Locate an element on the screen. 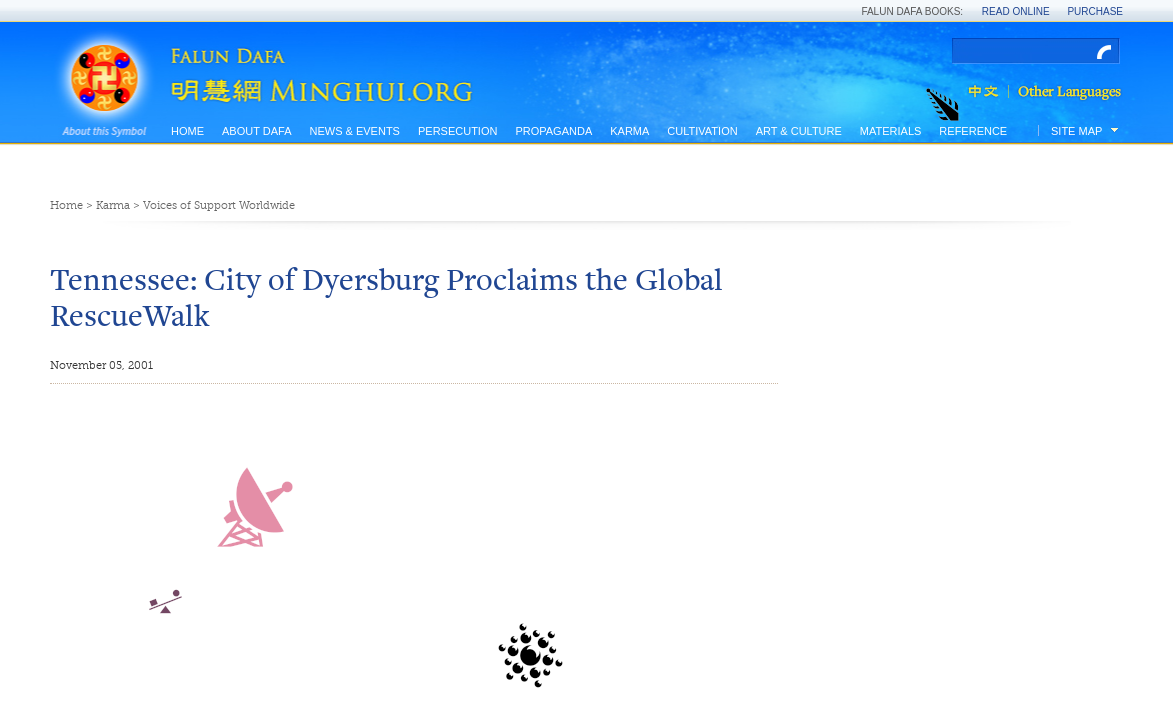  indicates an unbalanced or unequal state is located at coordinates (165, 596).